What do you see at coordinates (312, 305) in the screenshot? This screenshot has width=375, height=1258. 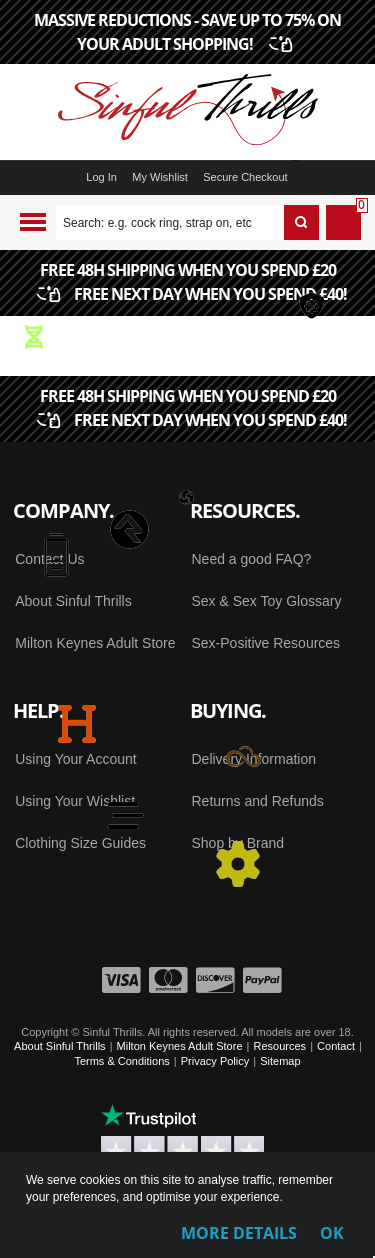 I see `virus protection or antivirus security status` at bounding box center [312, 305].